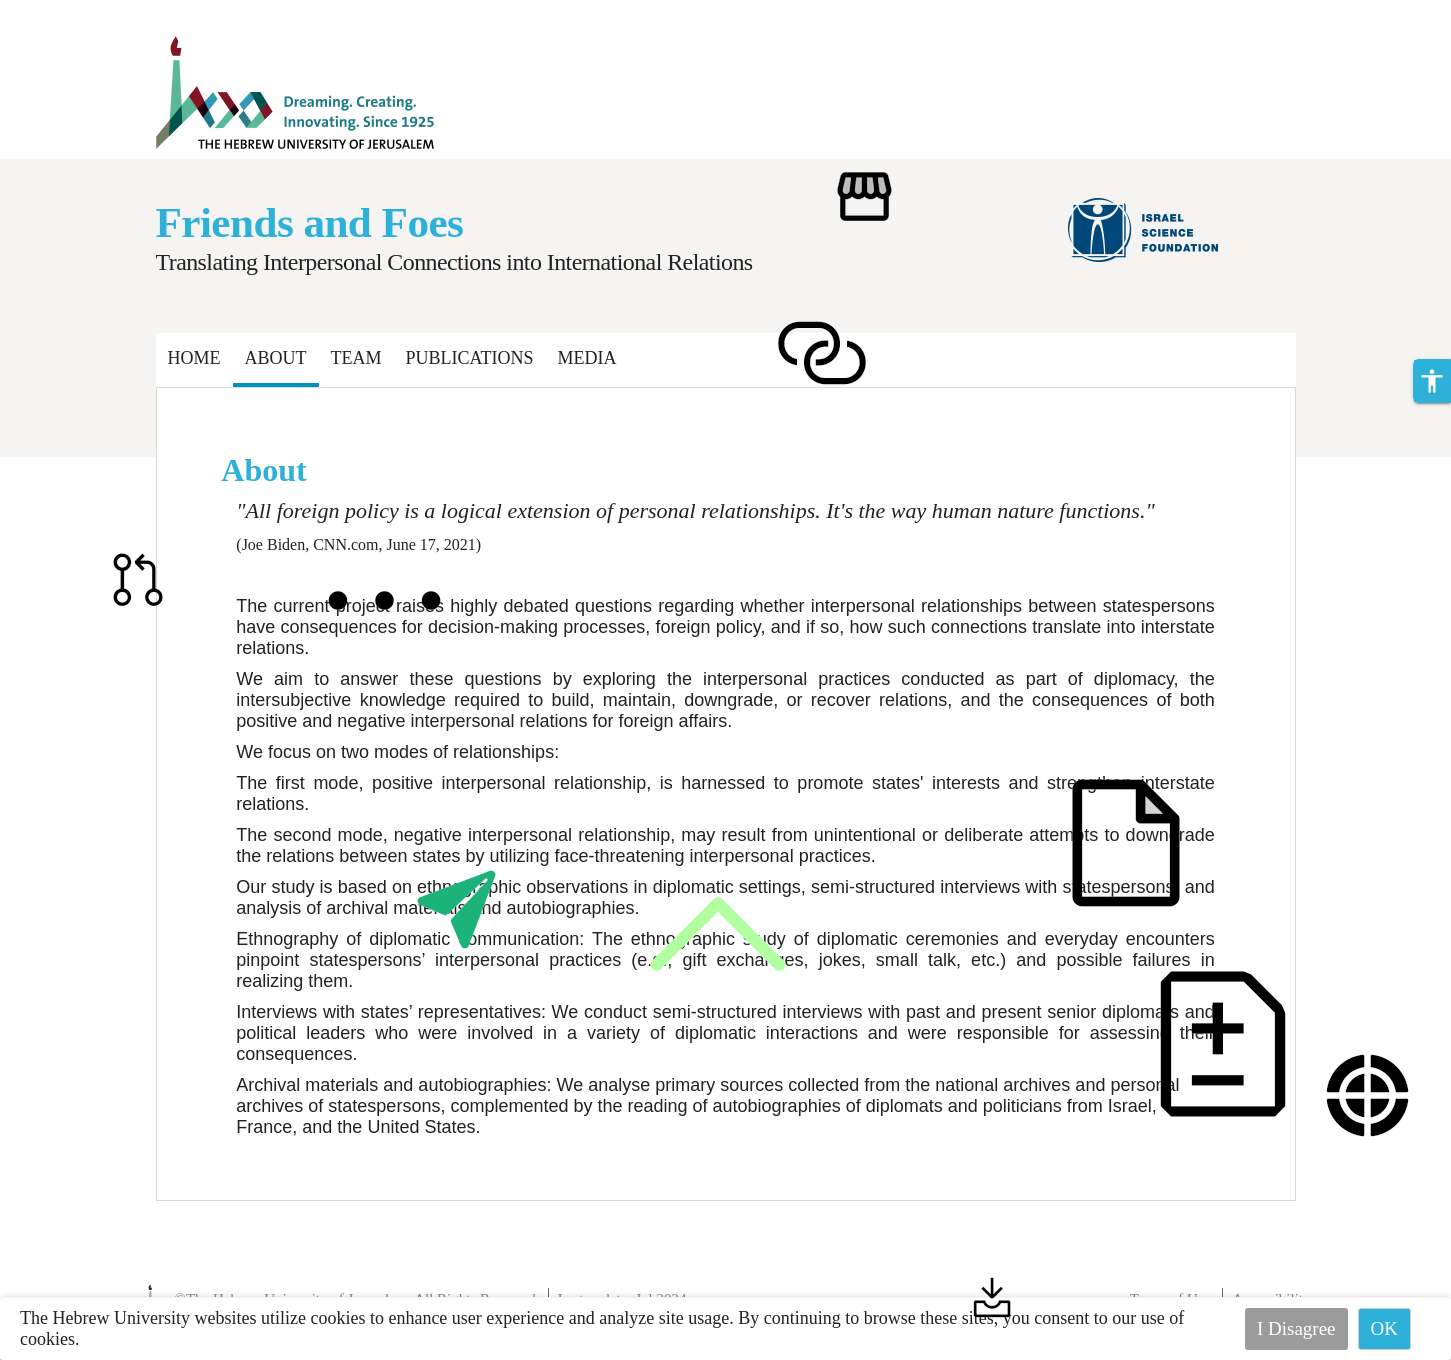 This screenshot has width=1451, height=1360. I want to click on access more options or actions, so click(384, 600).